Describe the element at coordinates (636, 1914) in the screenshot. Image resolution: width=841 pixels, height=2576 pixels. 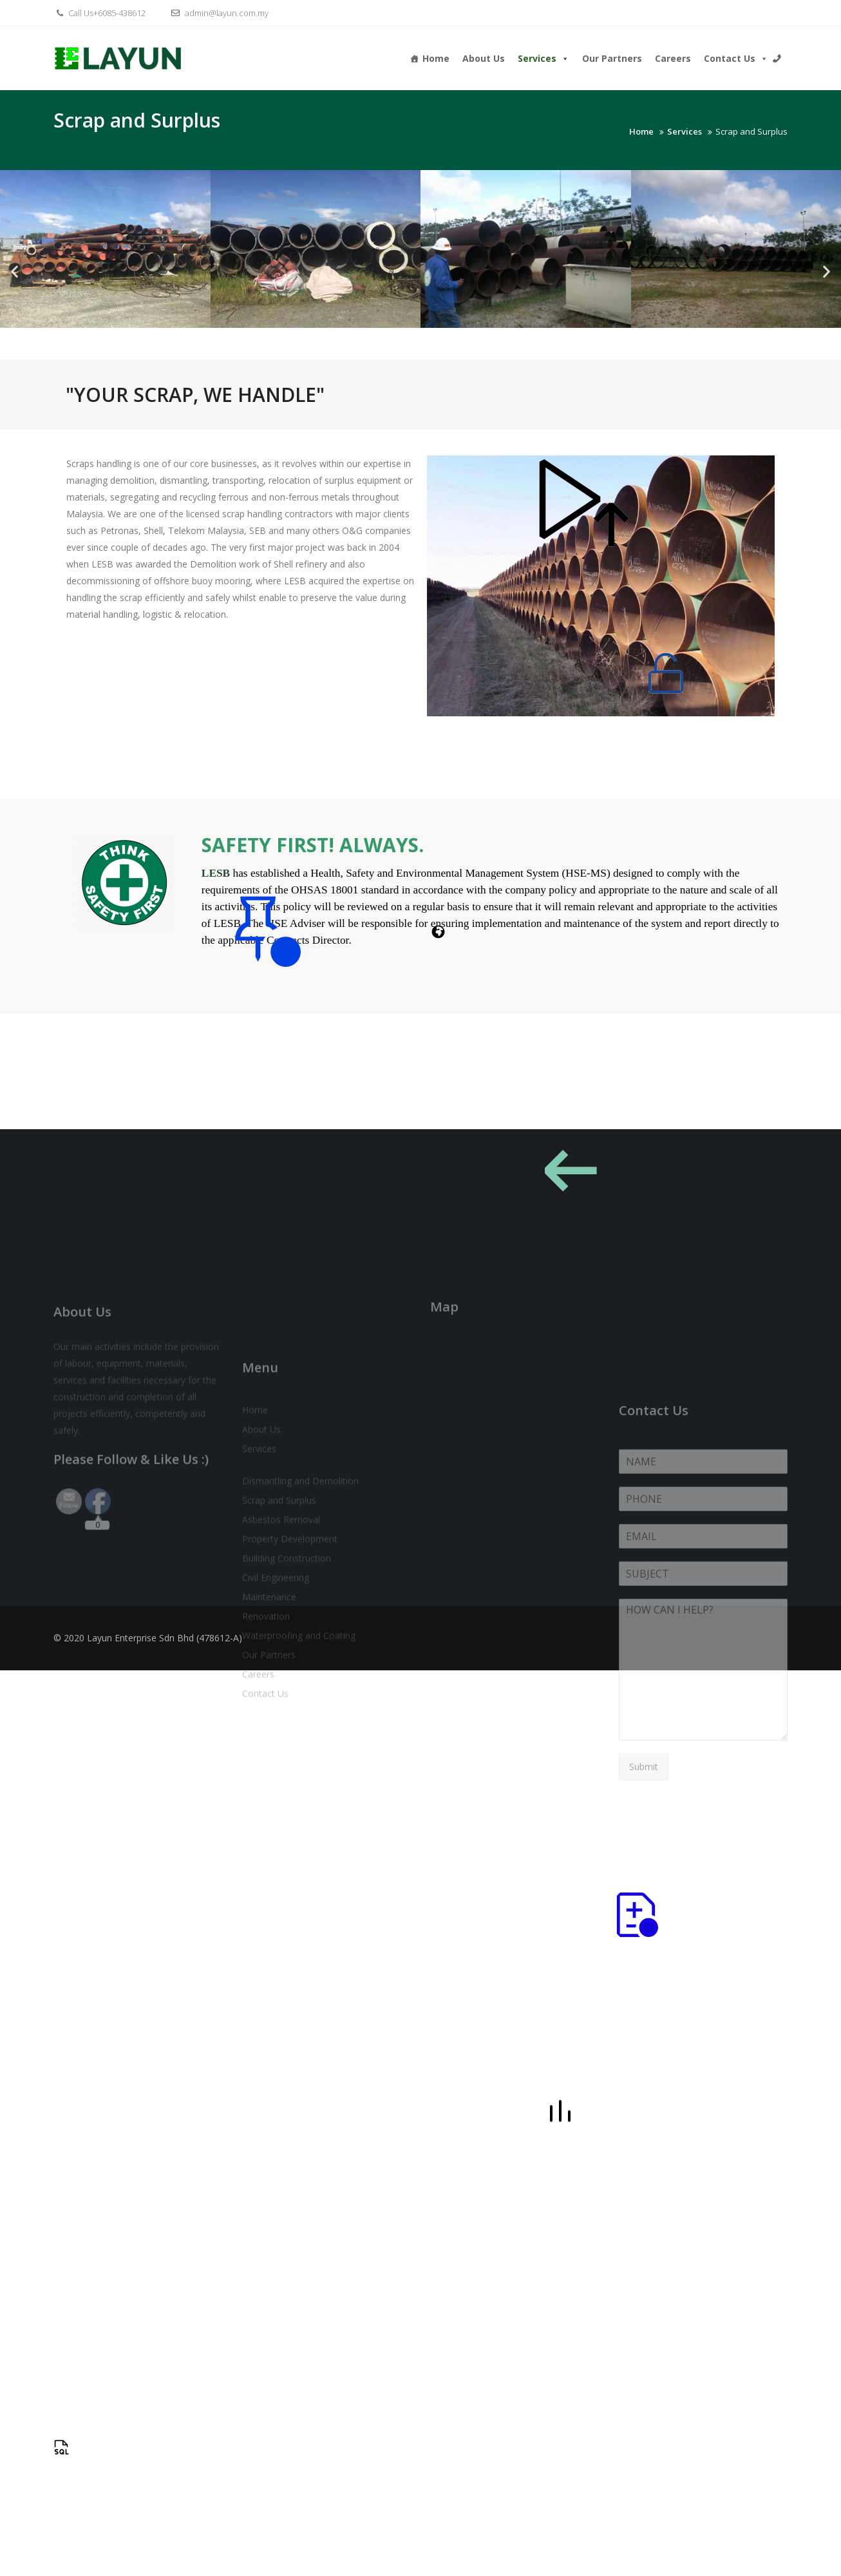
I see `view pull request with new changes` at that location.